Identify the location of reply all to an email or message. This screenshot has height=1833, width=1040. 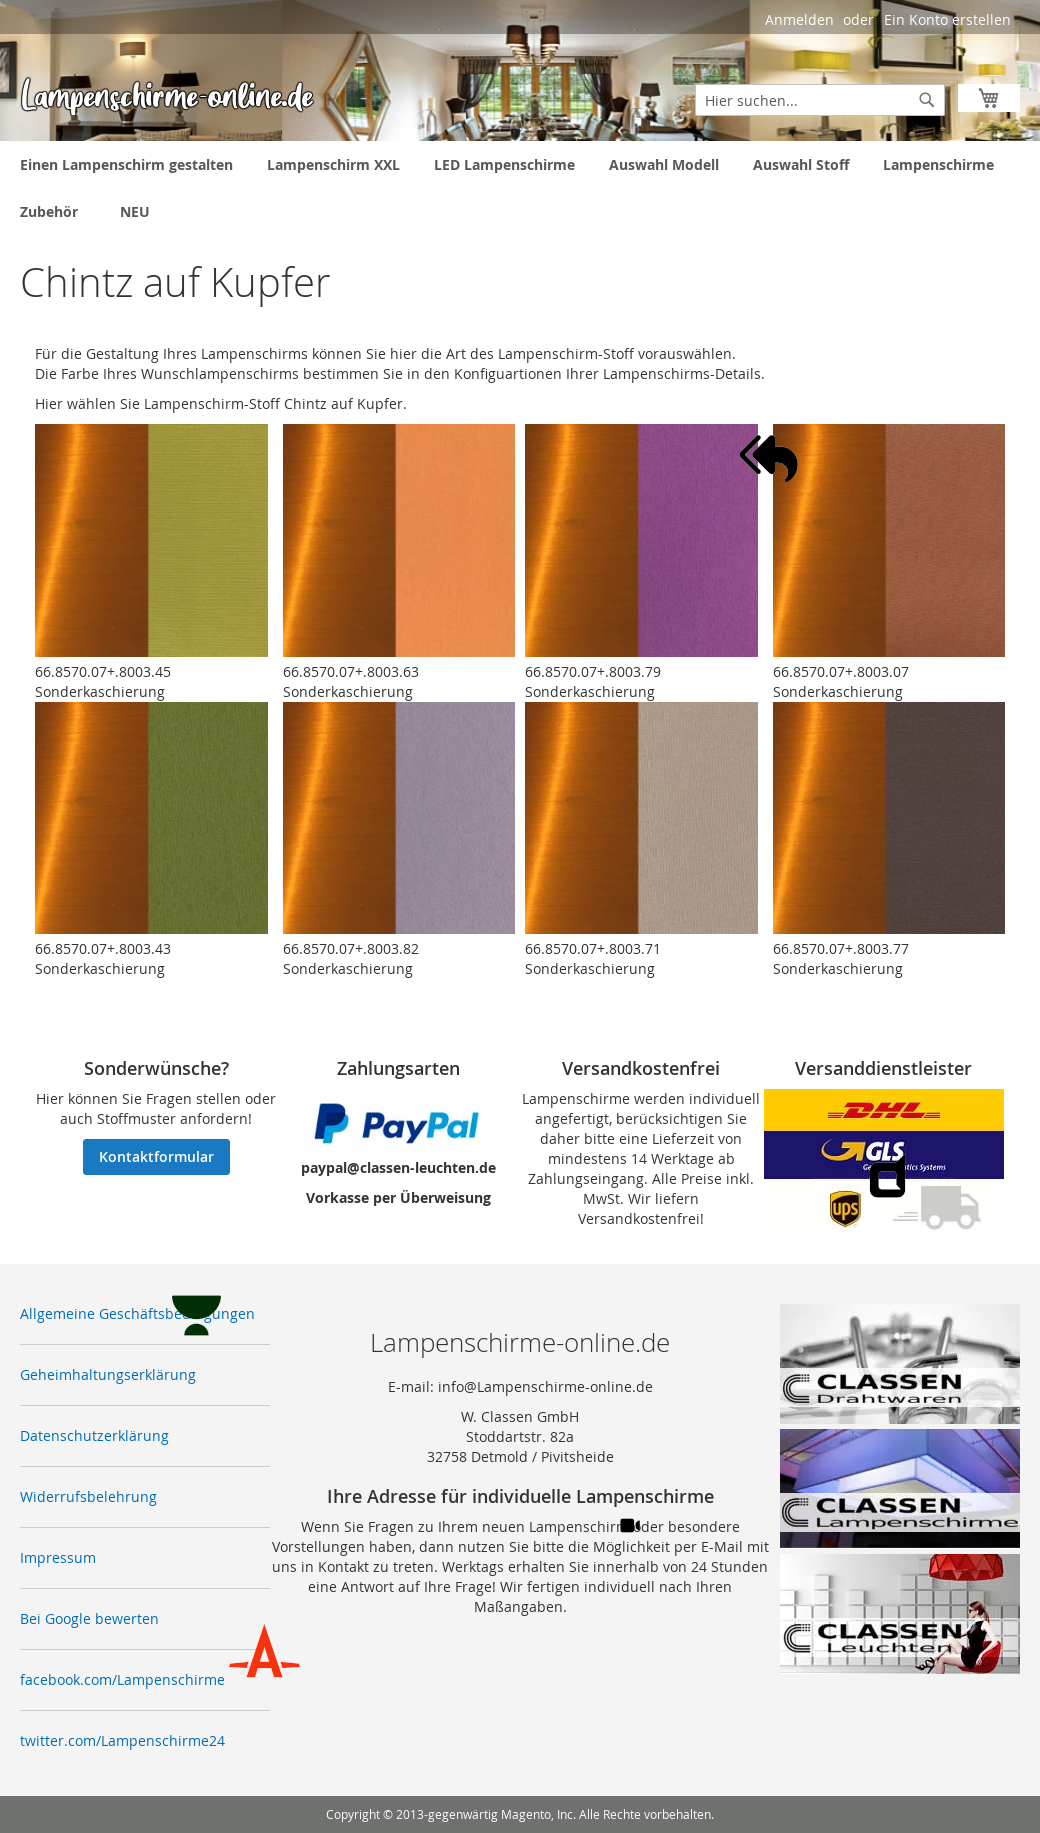
(768, 459).